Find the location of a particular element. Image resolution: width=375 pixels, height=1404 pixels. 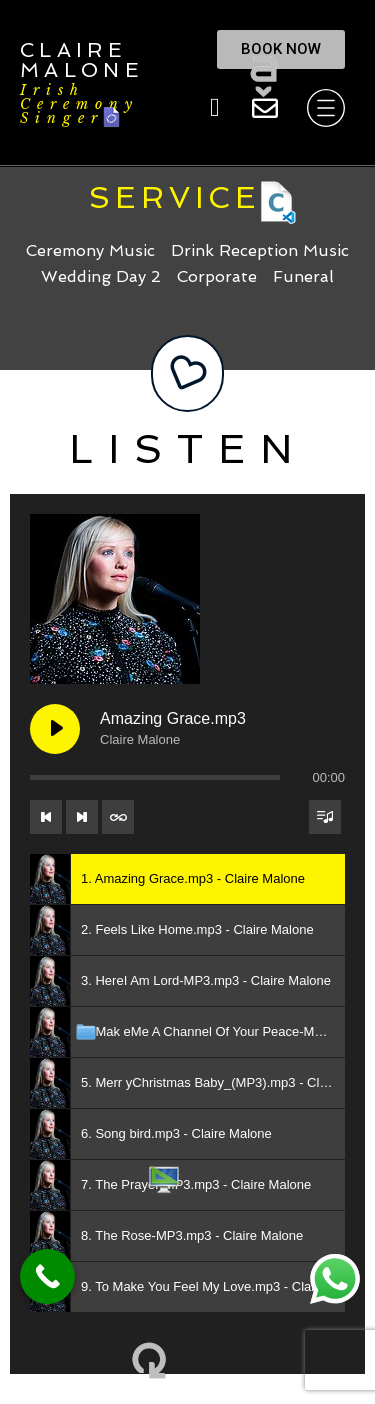

access display settings is located at coordinates (164, 1179).